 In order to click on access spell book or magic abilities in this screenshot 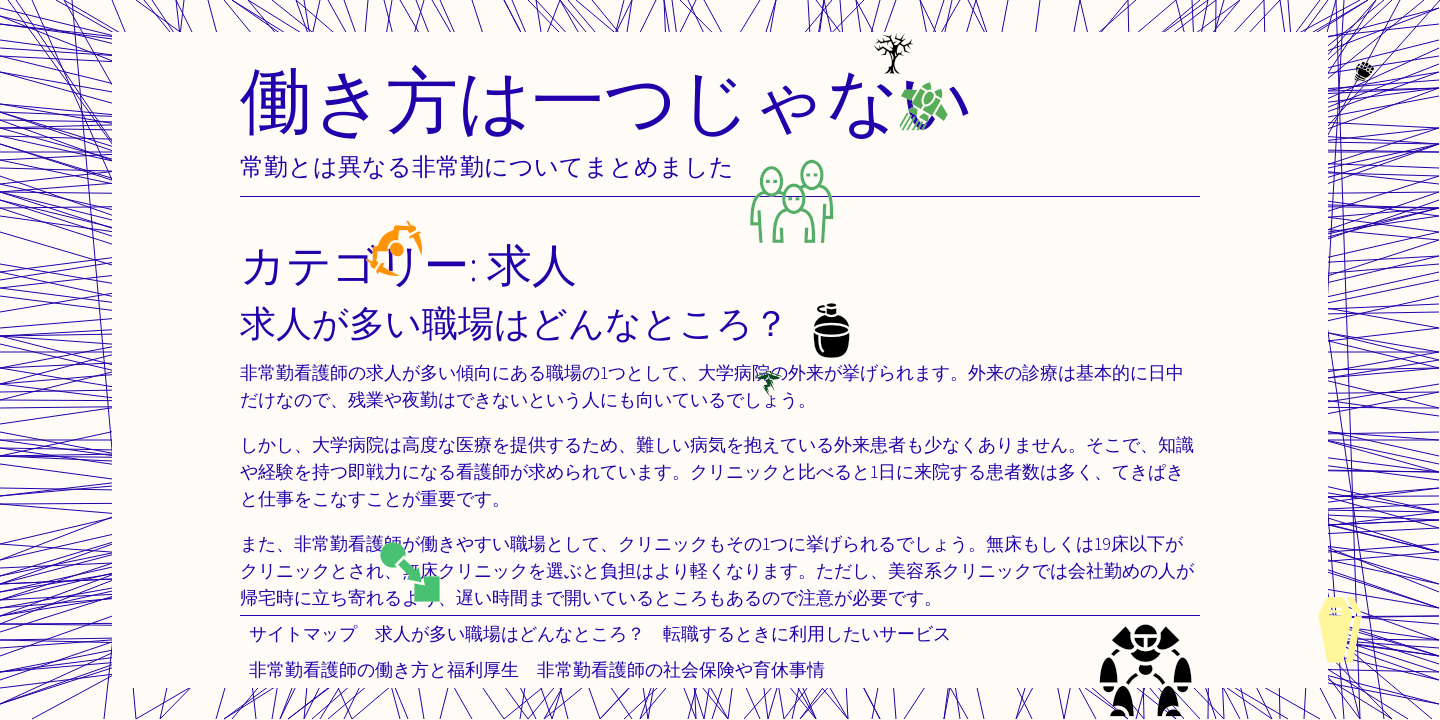, I will do `click(768, 383)`.